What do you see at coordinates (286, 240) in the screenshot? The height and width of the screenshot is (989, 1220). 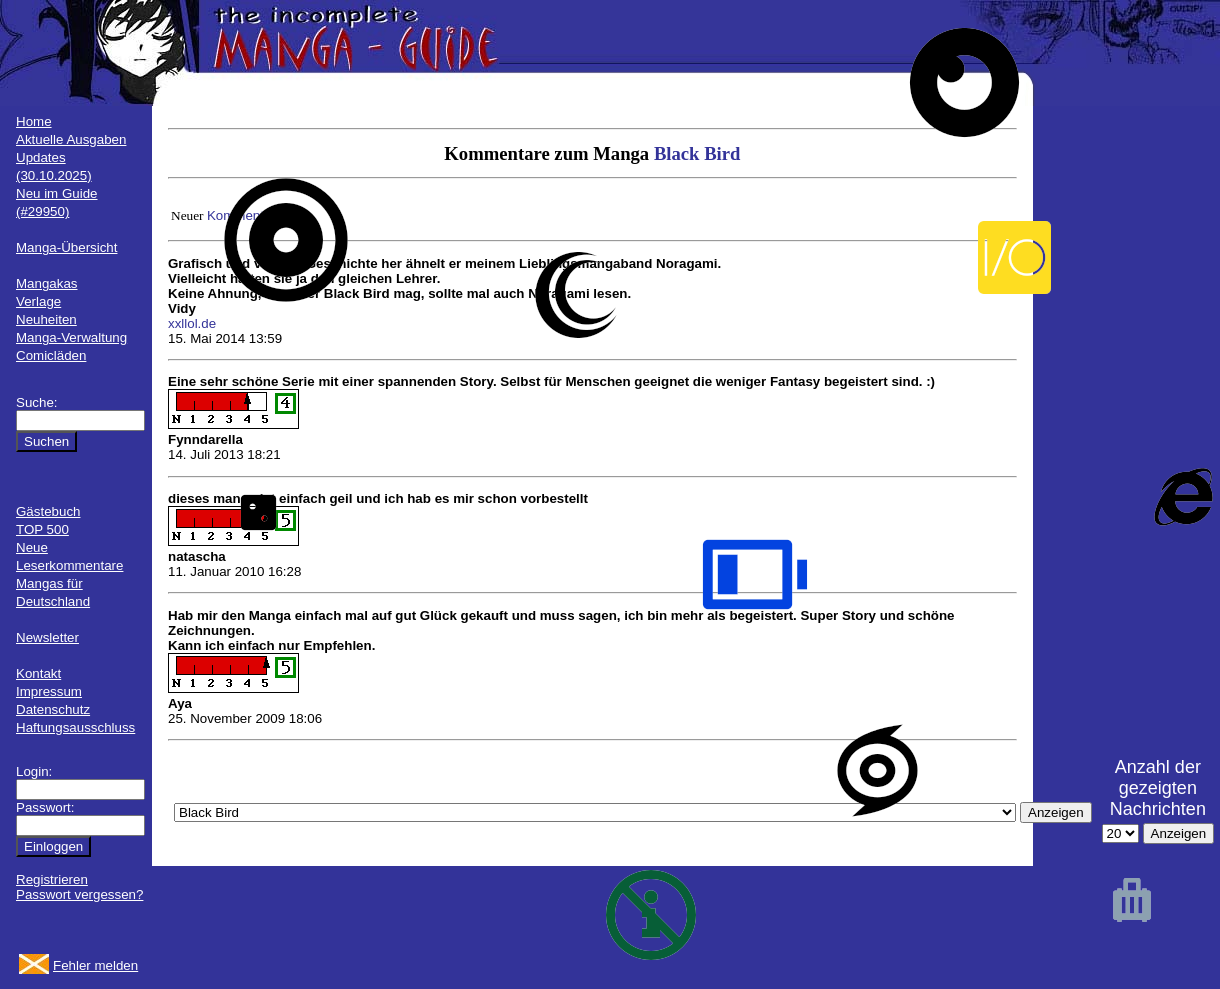 I see `enable focus or do not disturb mode` at bounding box center [286, 240].